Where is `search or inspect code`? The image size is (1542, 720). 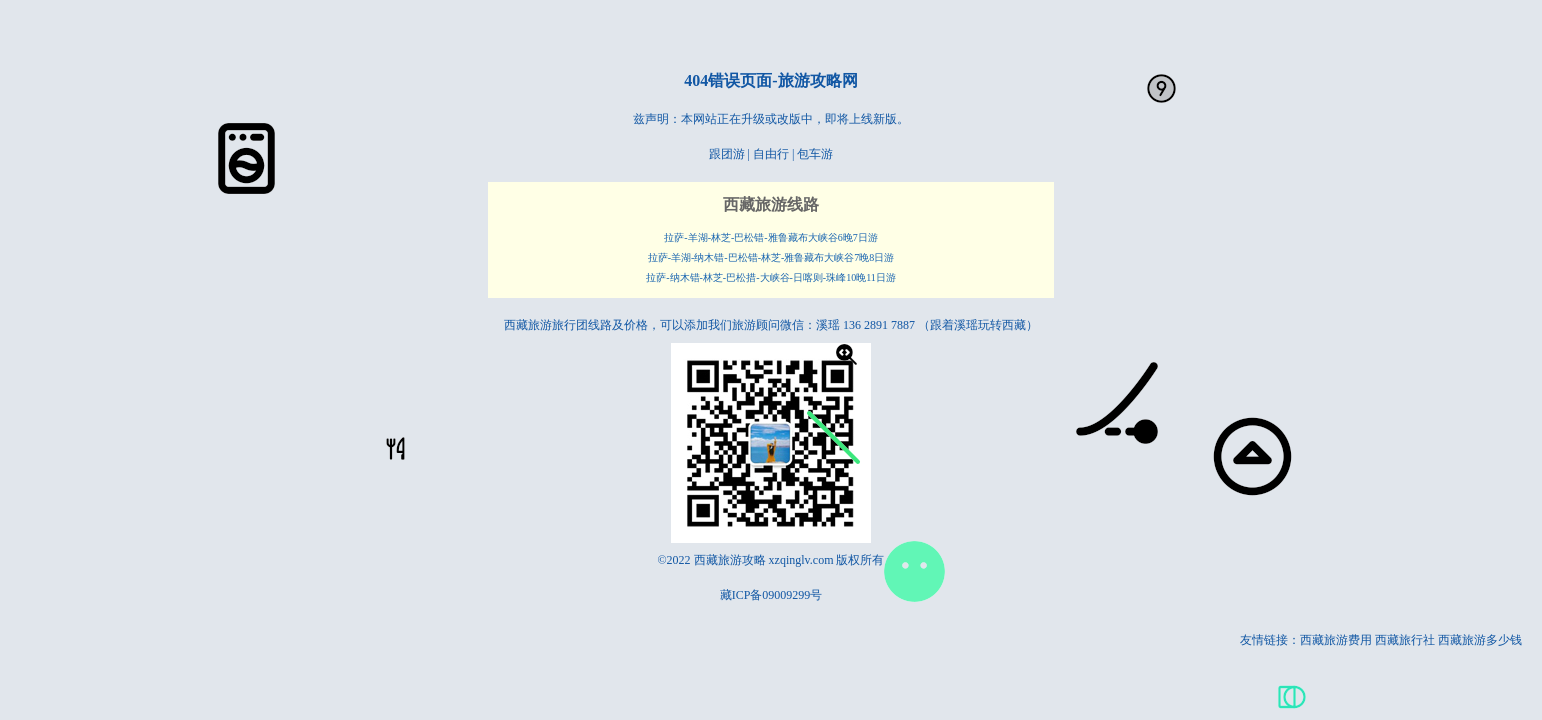
search or inspect code is located at coordinates (846, 354).